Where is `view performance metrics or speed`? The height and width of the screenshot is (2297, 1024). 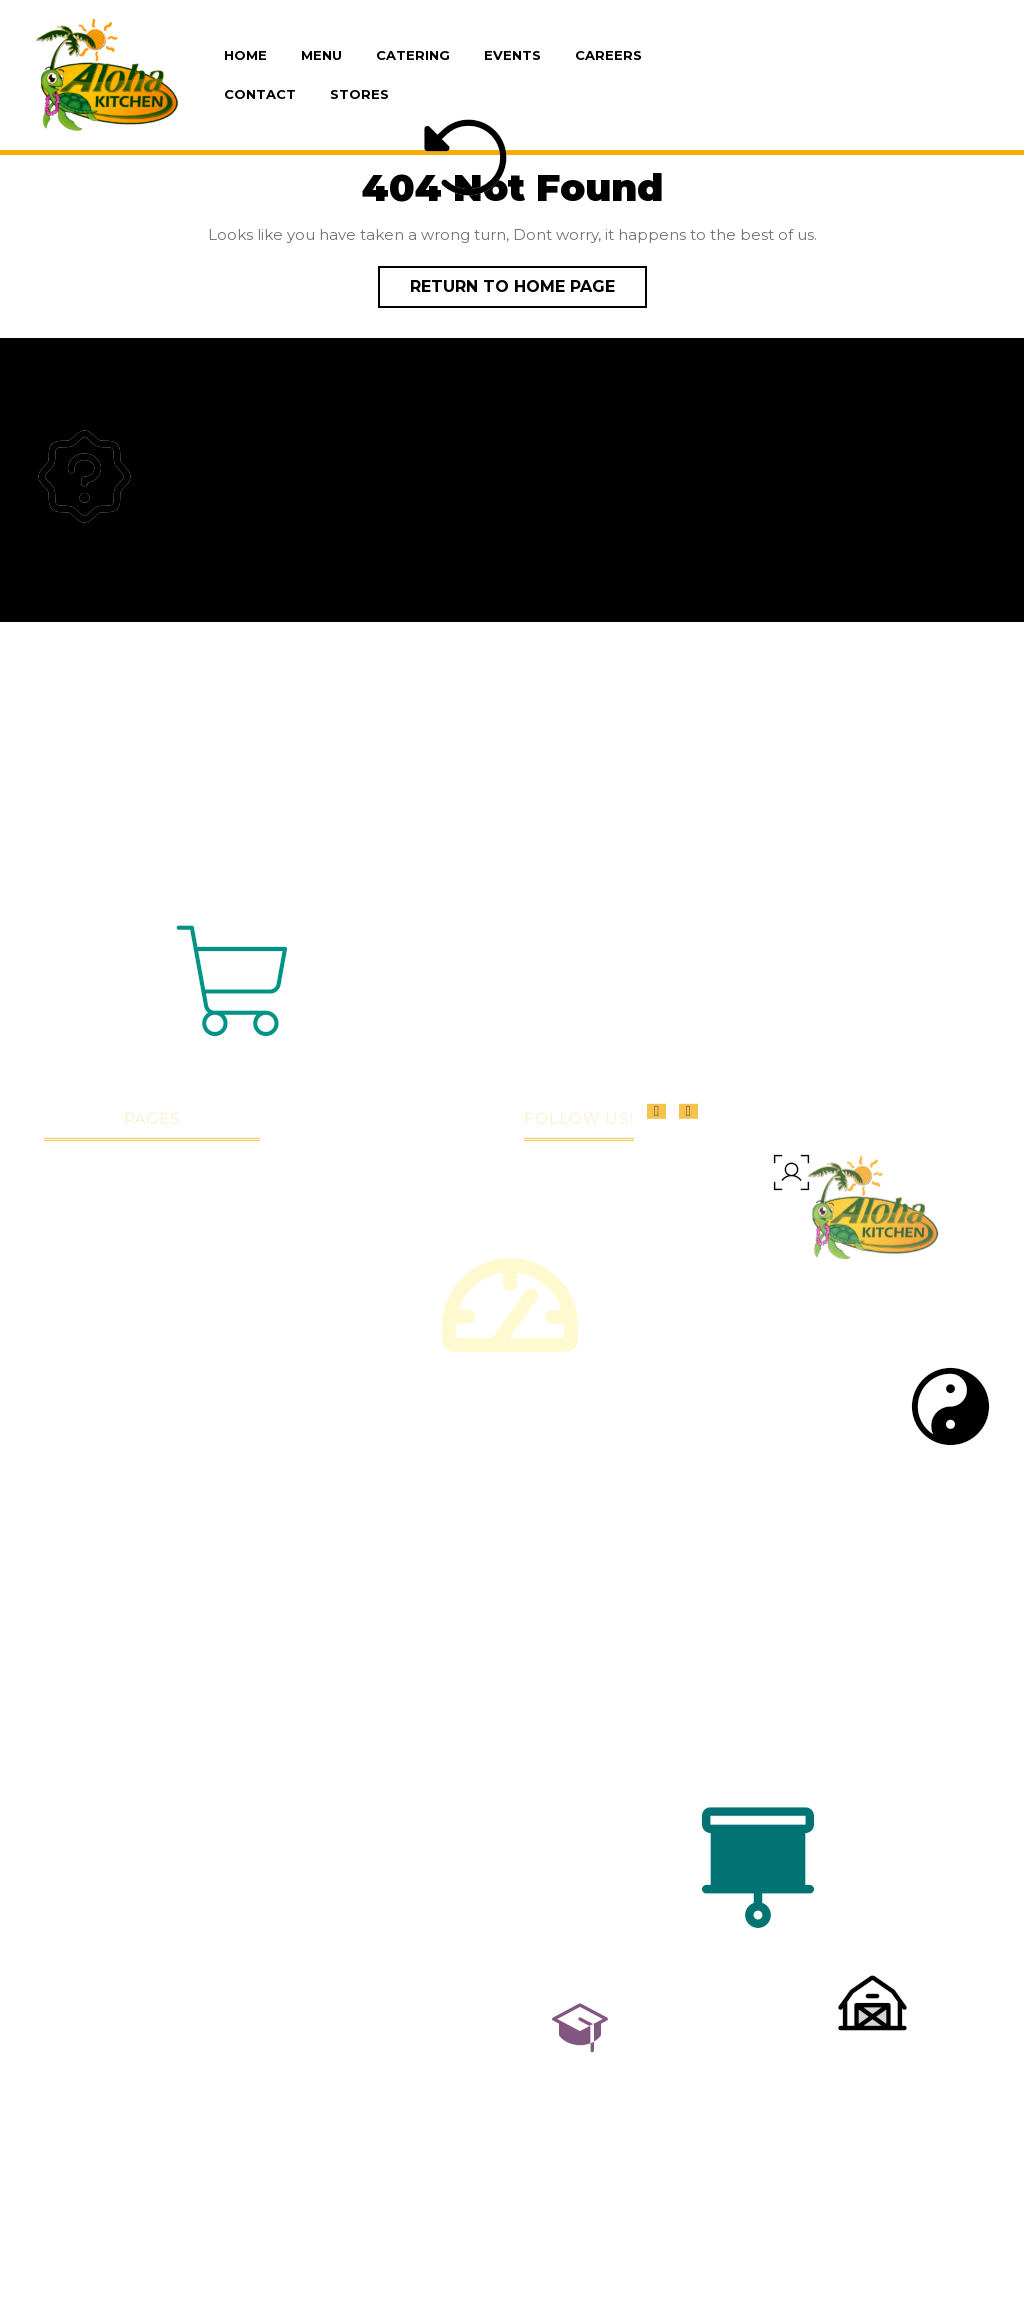 view performance metrics or speed is located at coordinates (510, 1312).